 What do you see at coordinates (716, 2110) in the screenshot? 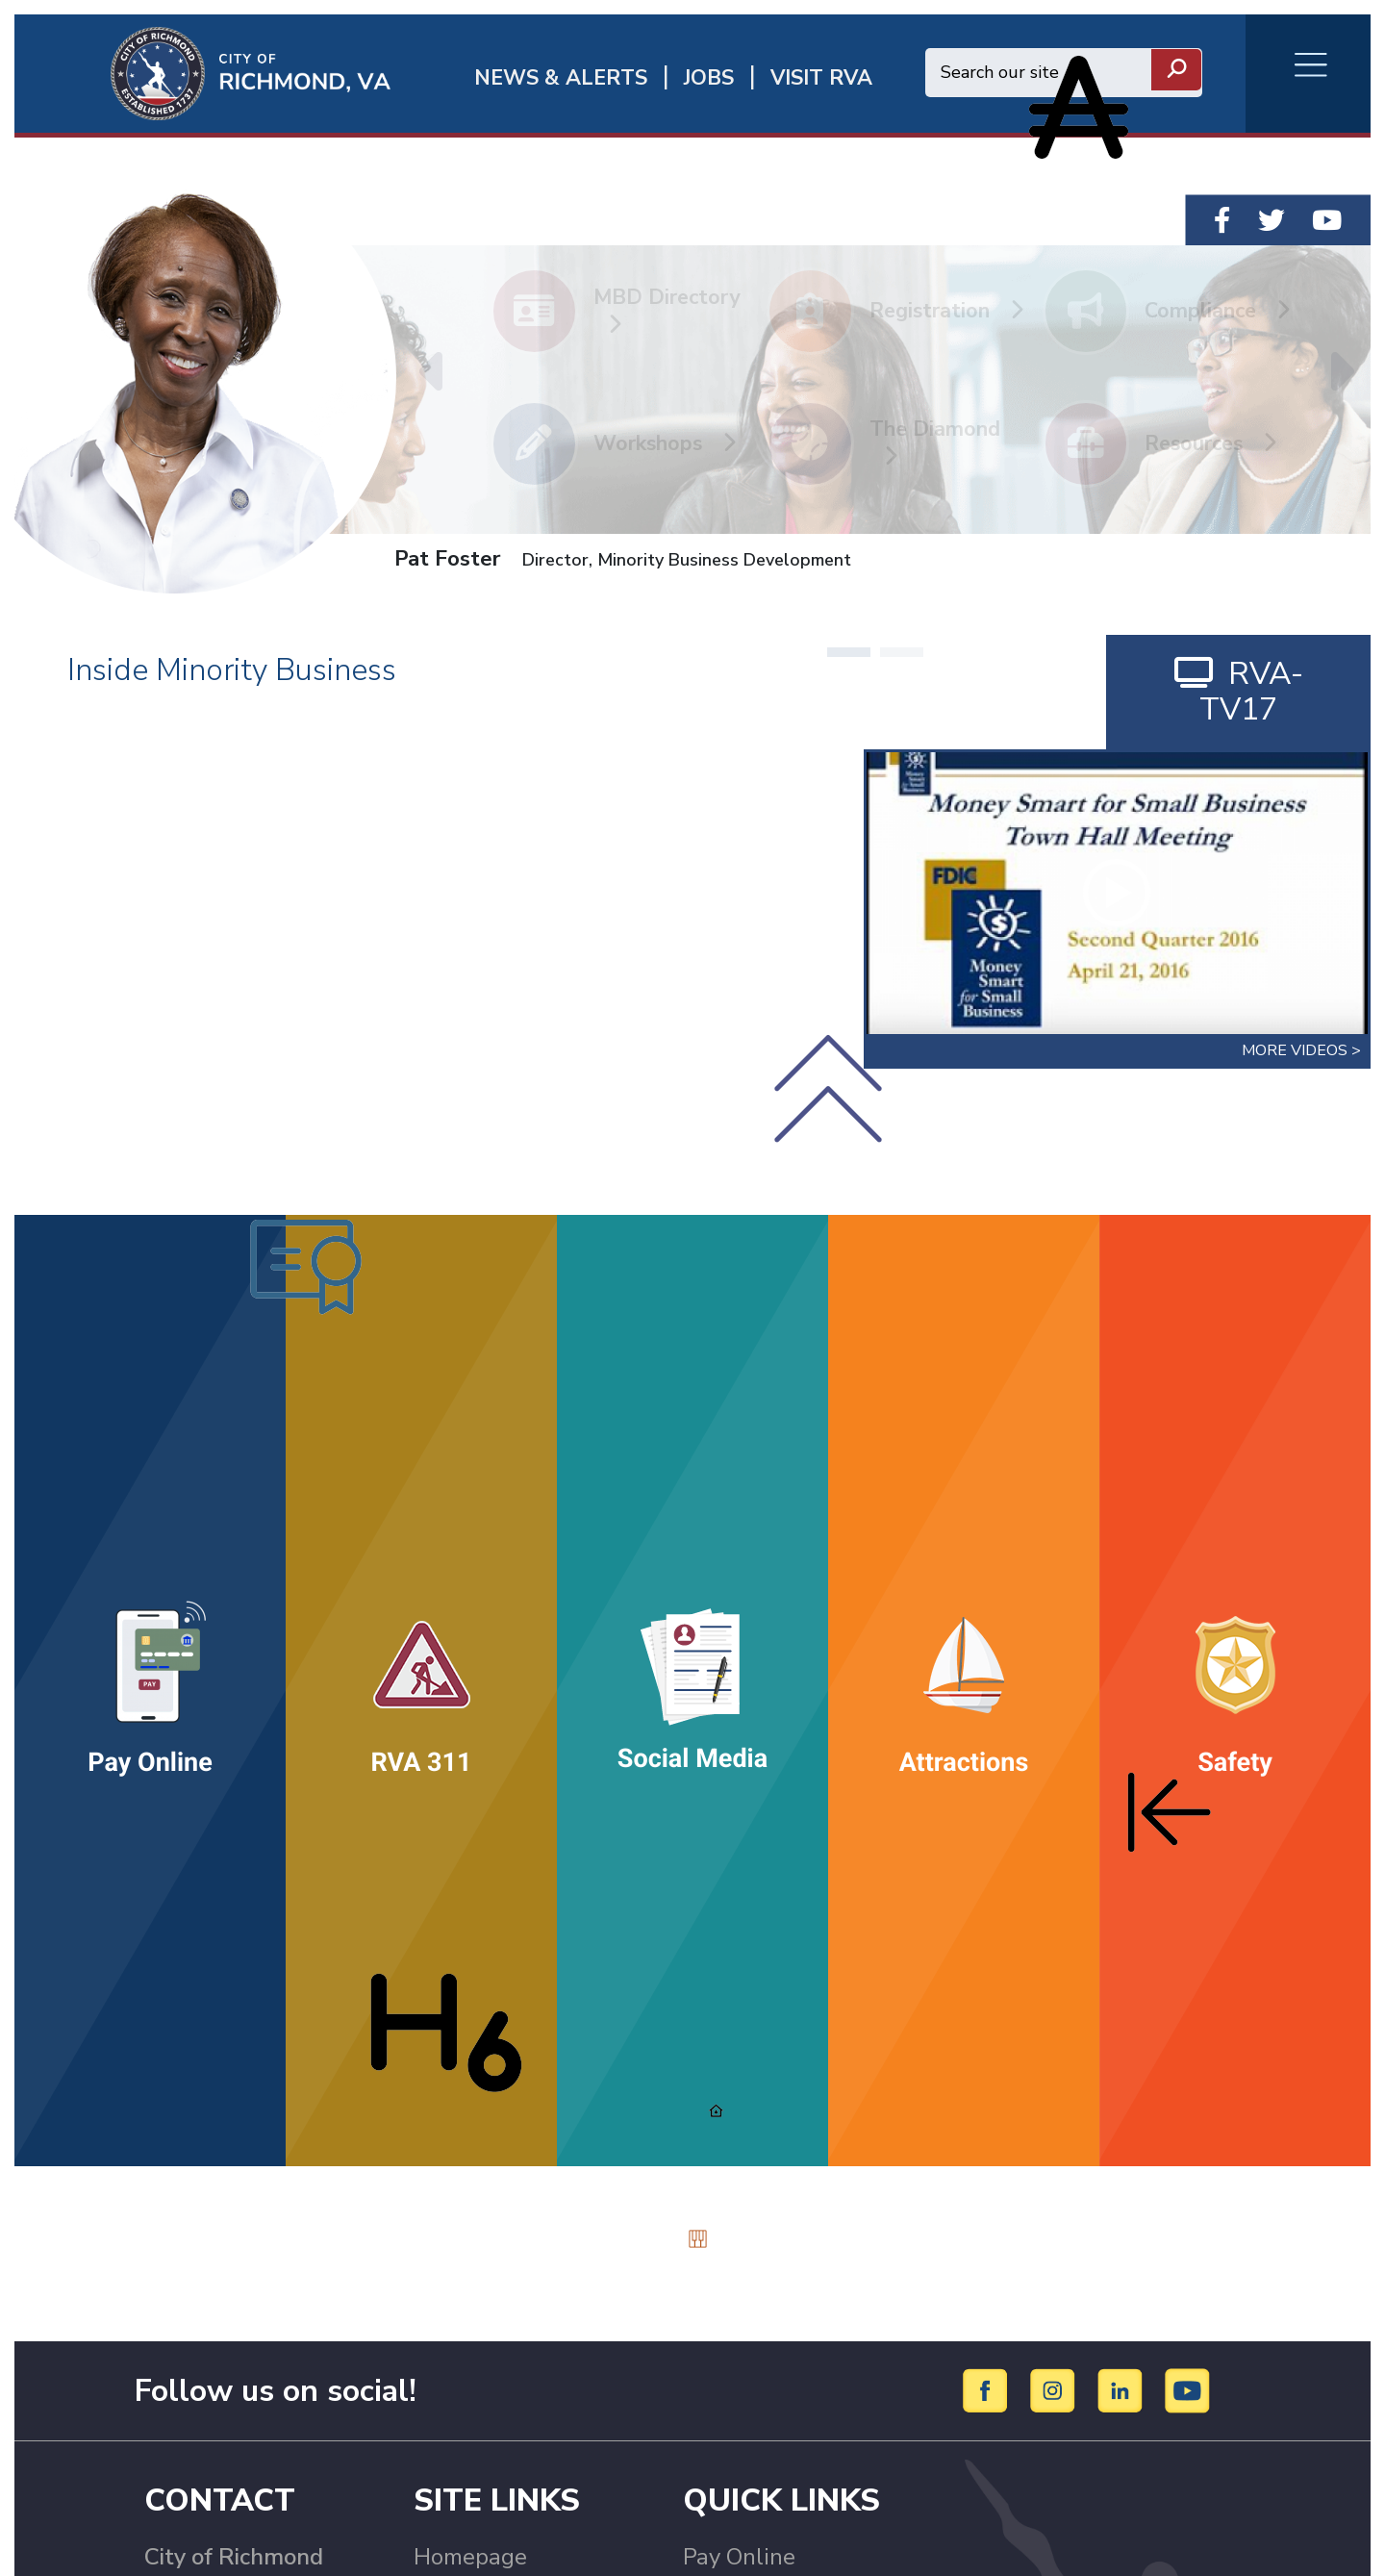
I see `indicates water damage or flooding in a home` at bounding box center [716, 2110].